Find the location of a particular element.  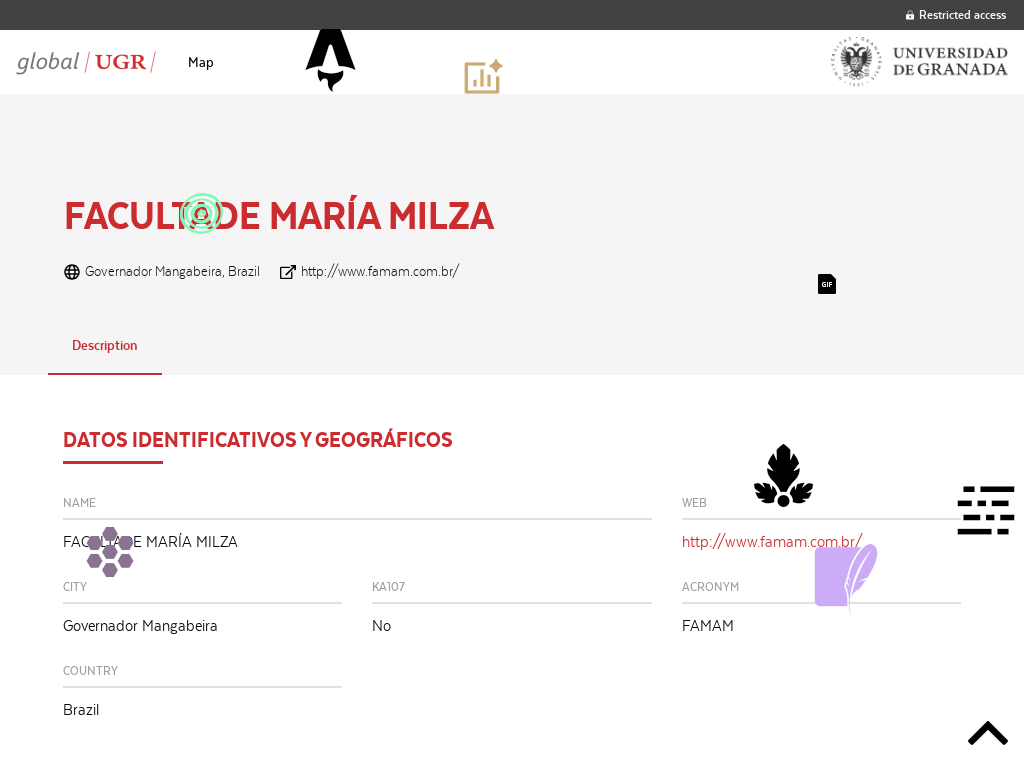

SQLite database technology is located at coordinates (846, 579).